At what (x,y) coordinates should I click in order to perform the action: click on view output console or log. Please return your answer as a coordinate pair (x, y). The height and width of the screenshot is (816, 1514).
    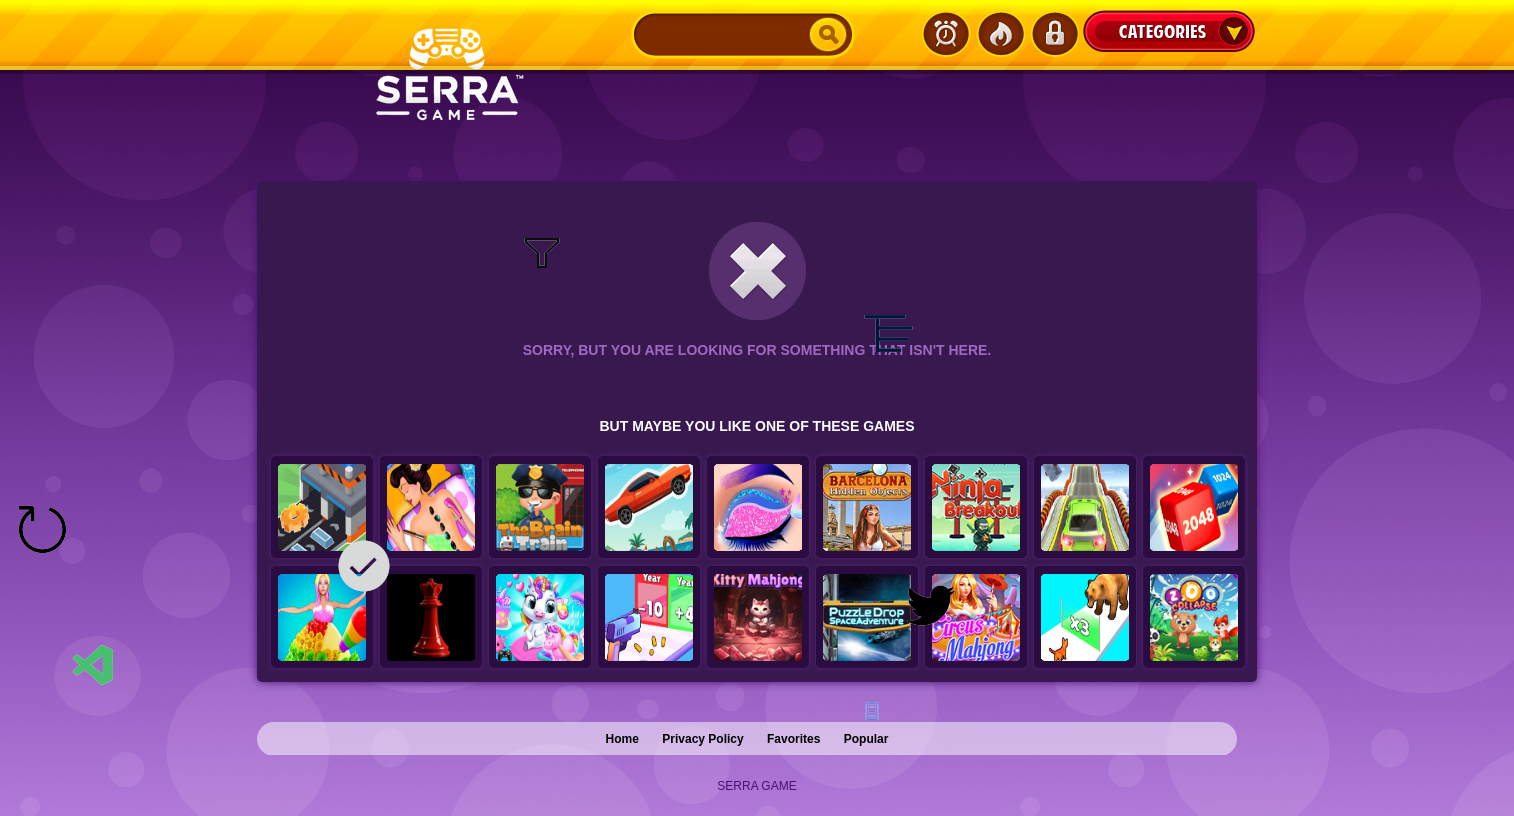
    Looking at the image, I should click on (872, 711).